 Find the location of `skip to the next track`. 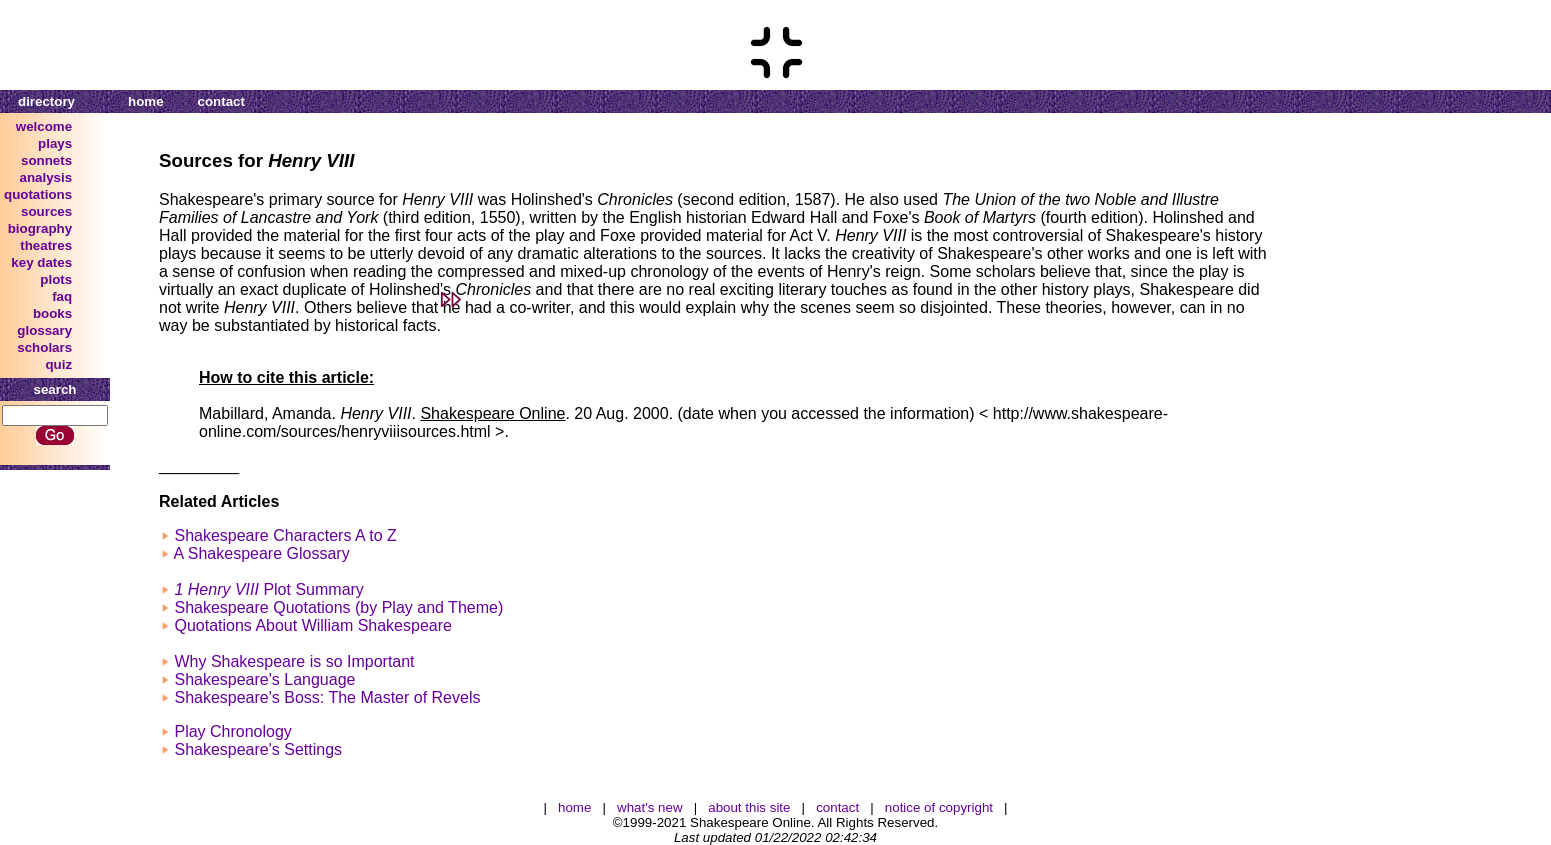

skip to the next track is located at coordinates (450, 299).